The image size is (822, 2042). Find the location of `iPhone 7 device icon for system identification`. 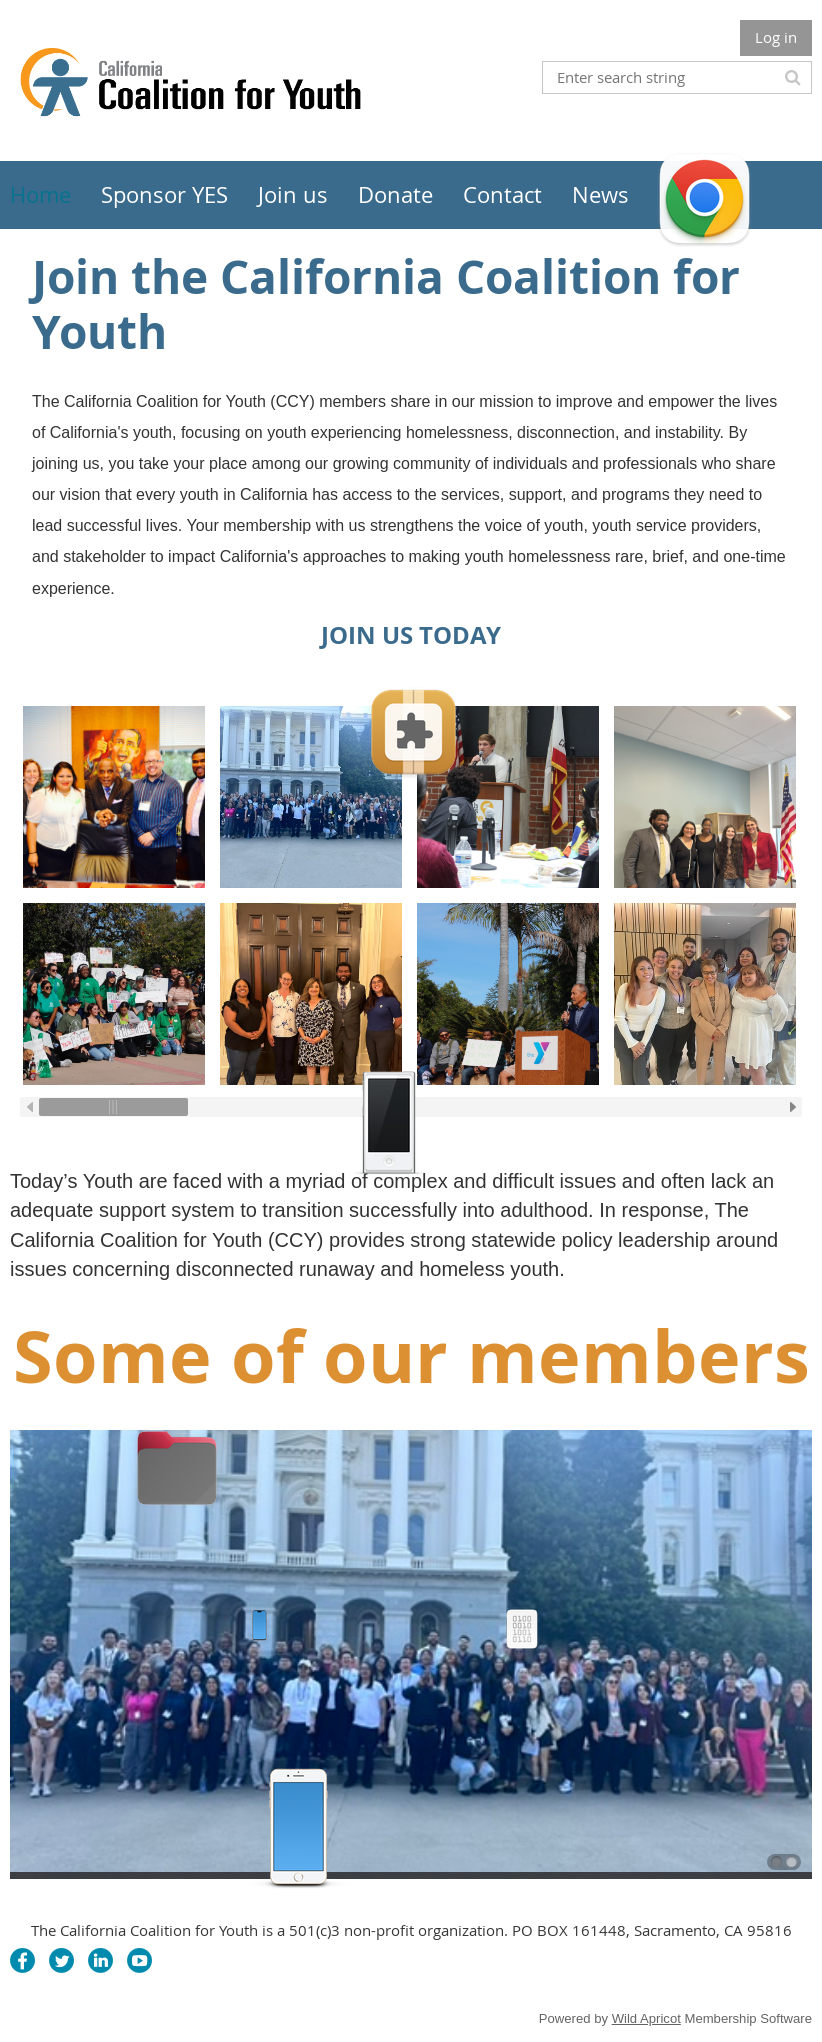

iPhone 7 device icon for system identification is located at coordinates (298, 1828).